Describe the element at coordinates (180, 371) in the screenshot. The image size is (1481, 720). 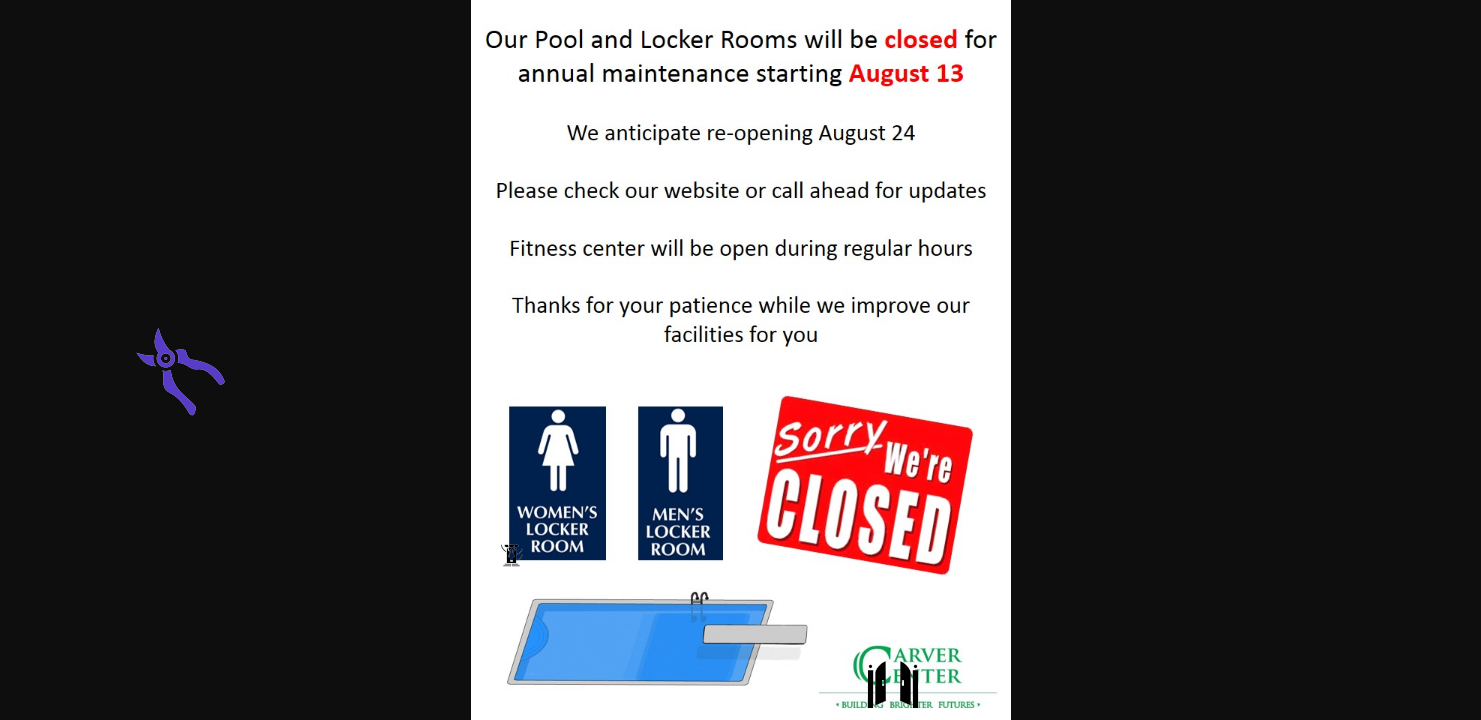
I see `access gardening or pruning tools` at that location.